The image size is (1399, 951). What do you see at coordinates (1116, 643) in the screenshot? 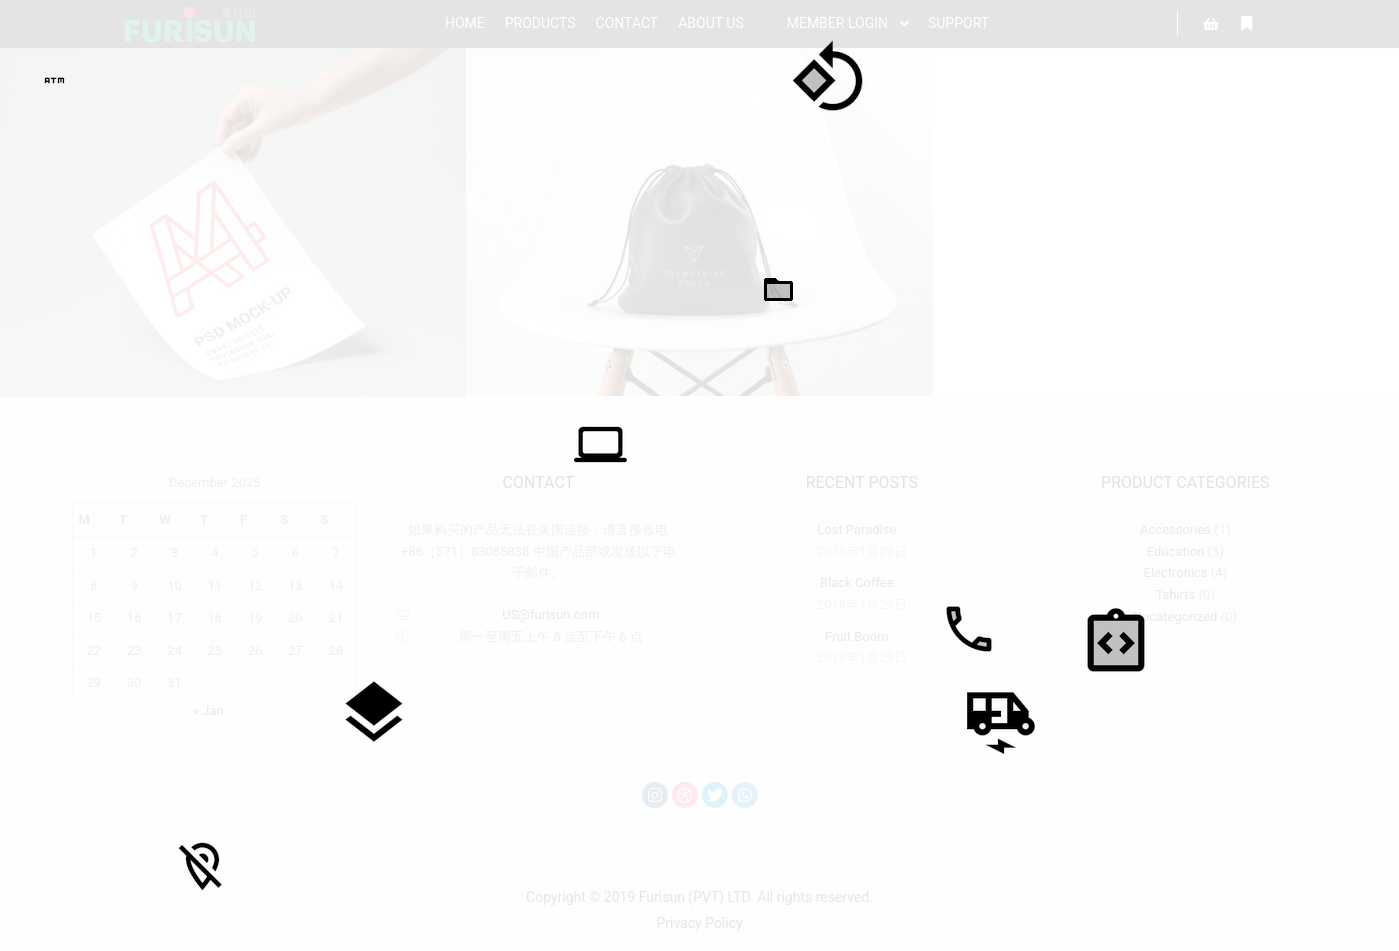
I see `view integration instructions or code snippets` at bounding box center [1116, 643].